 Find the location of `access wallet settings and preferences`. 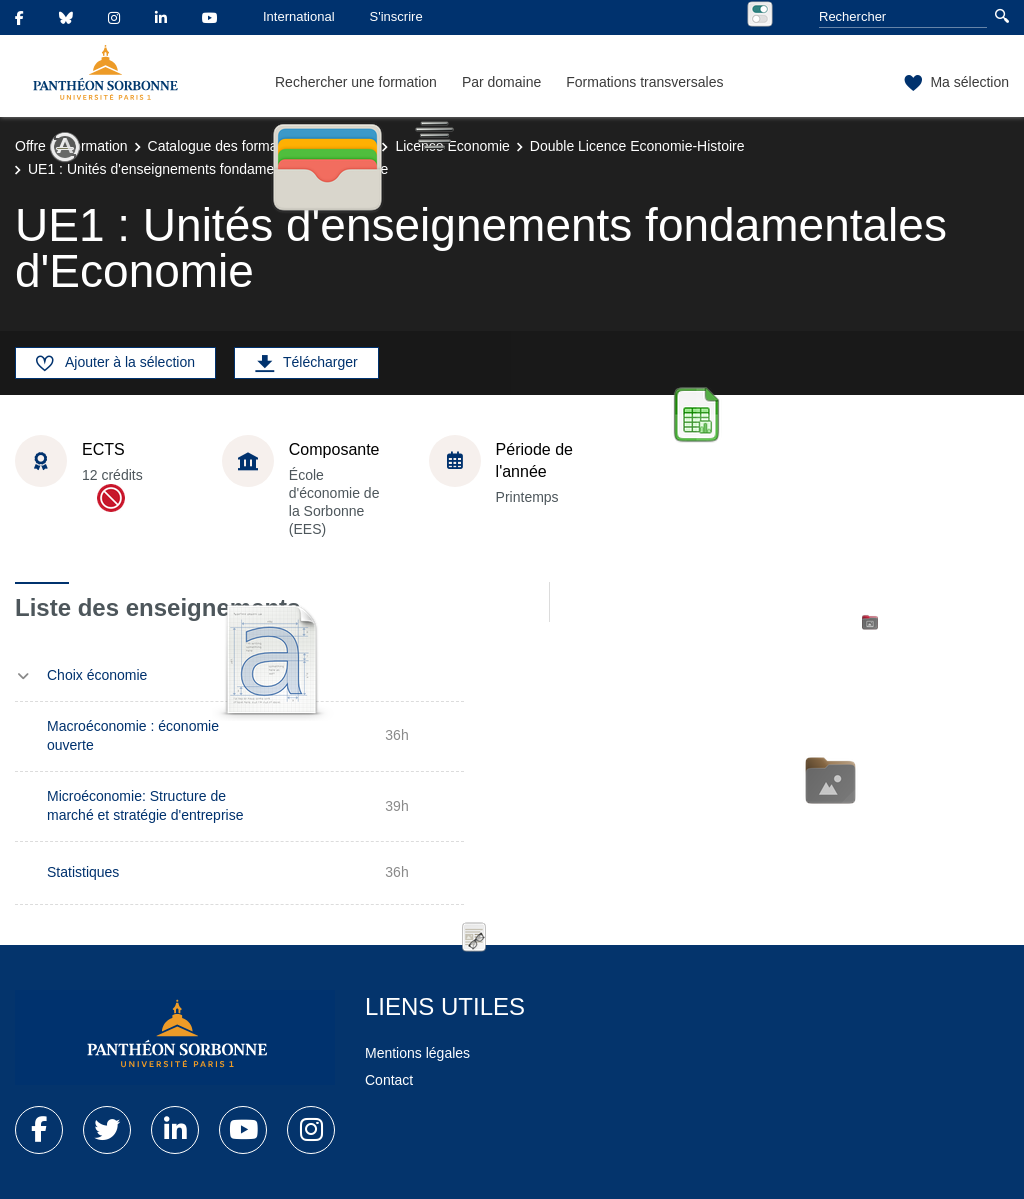

access wallet settings and preferences is located at coordinates (327, 166).